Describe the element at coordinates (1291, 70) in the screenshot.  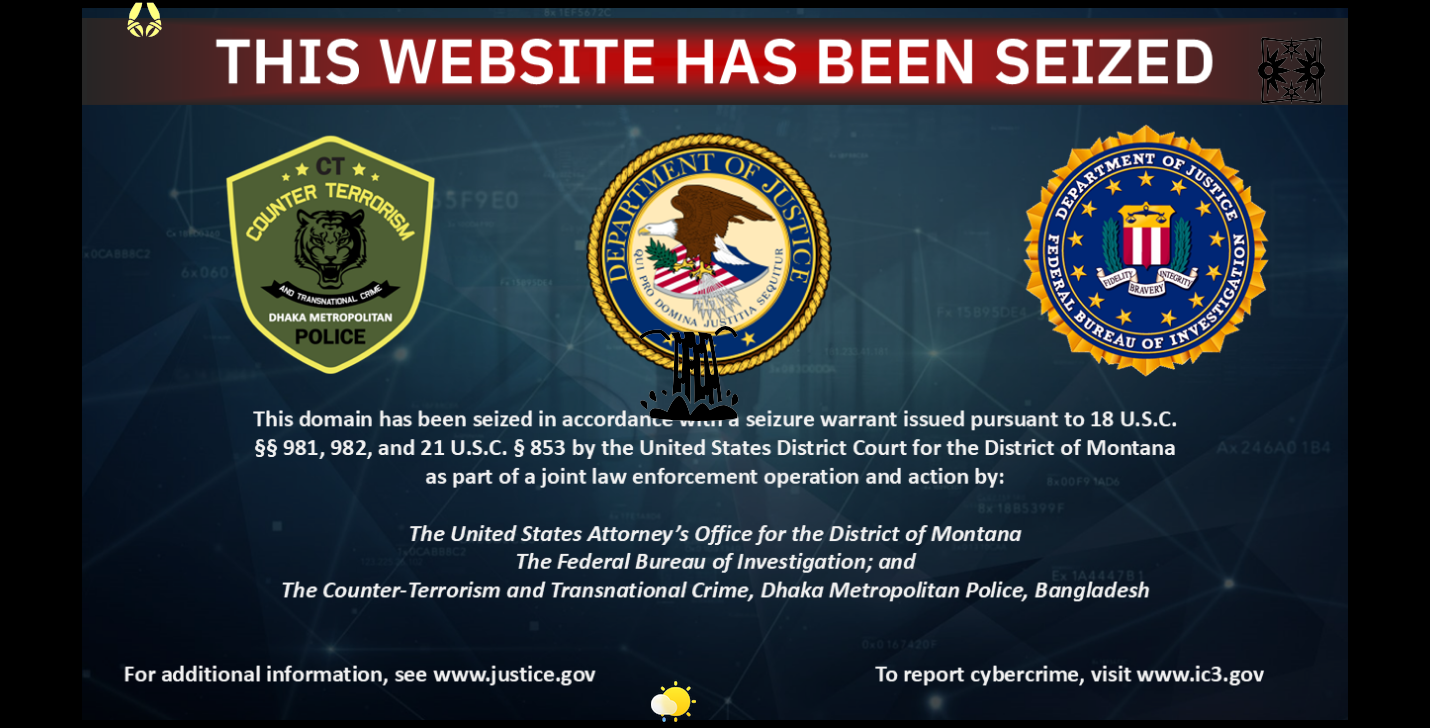
I see `decorative tile or pattern element` at that location.